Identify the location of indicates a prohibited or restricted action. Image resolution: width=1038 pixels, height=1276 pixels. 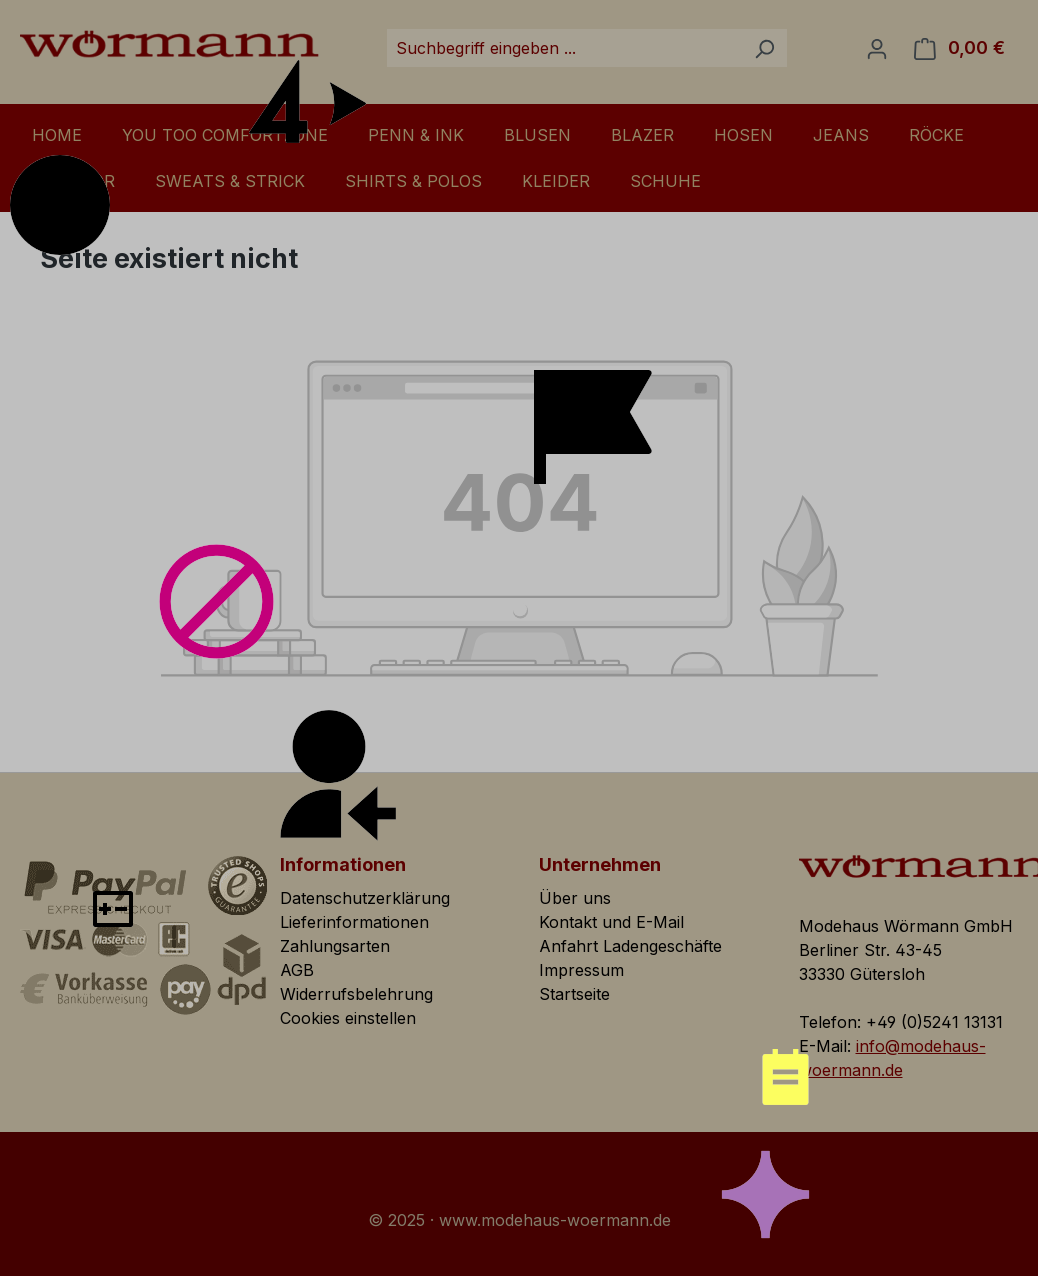
(216, 601).